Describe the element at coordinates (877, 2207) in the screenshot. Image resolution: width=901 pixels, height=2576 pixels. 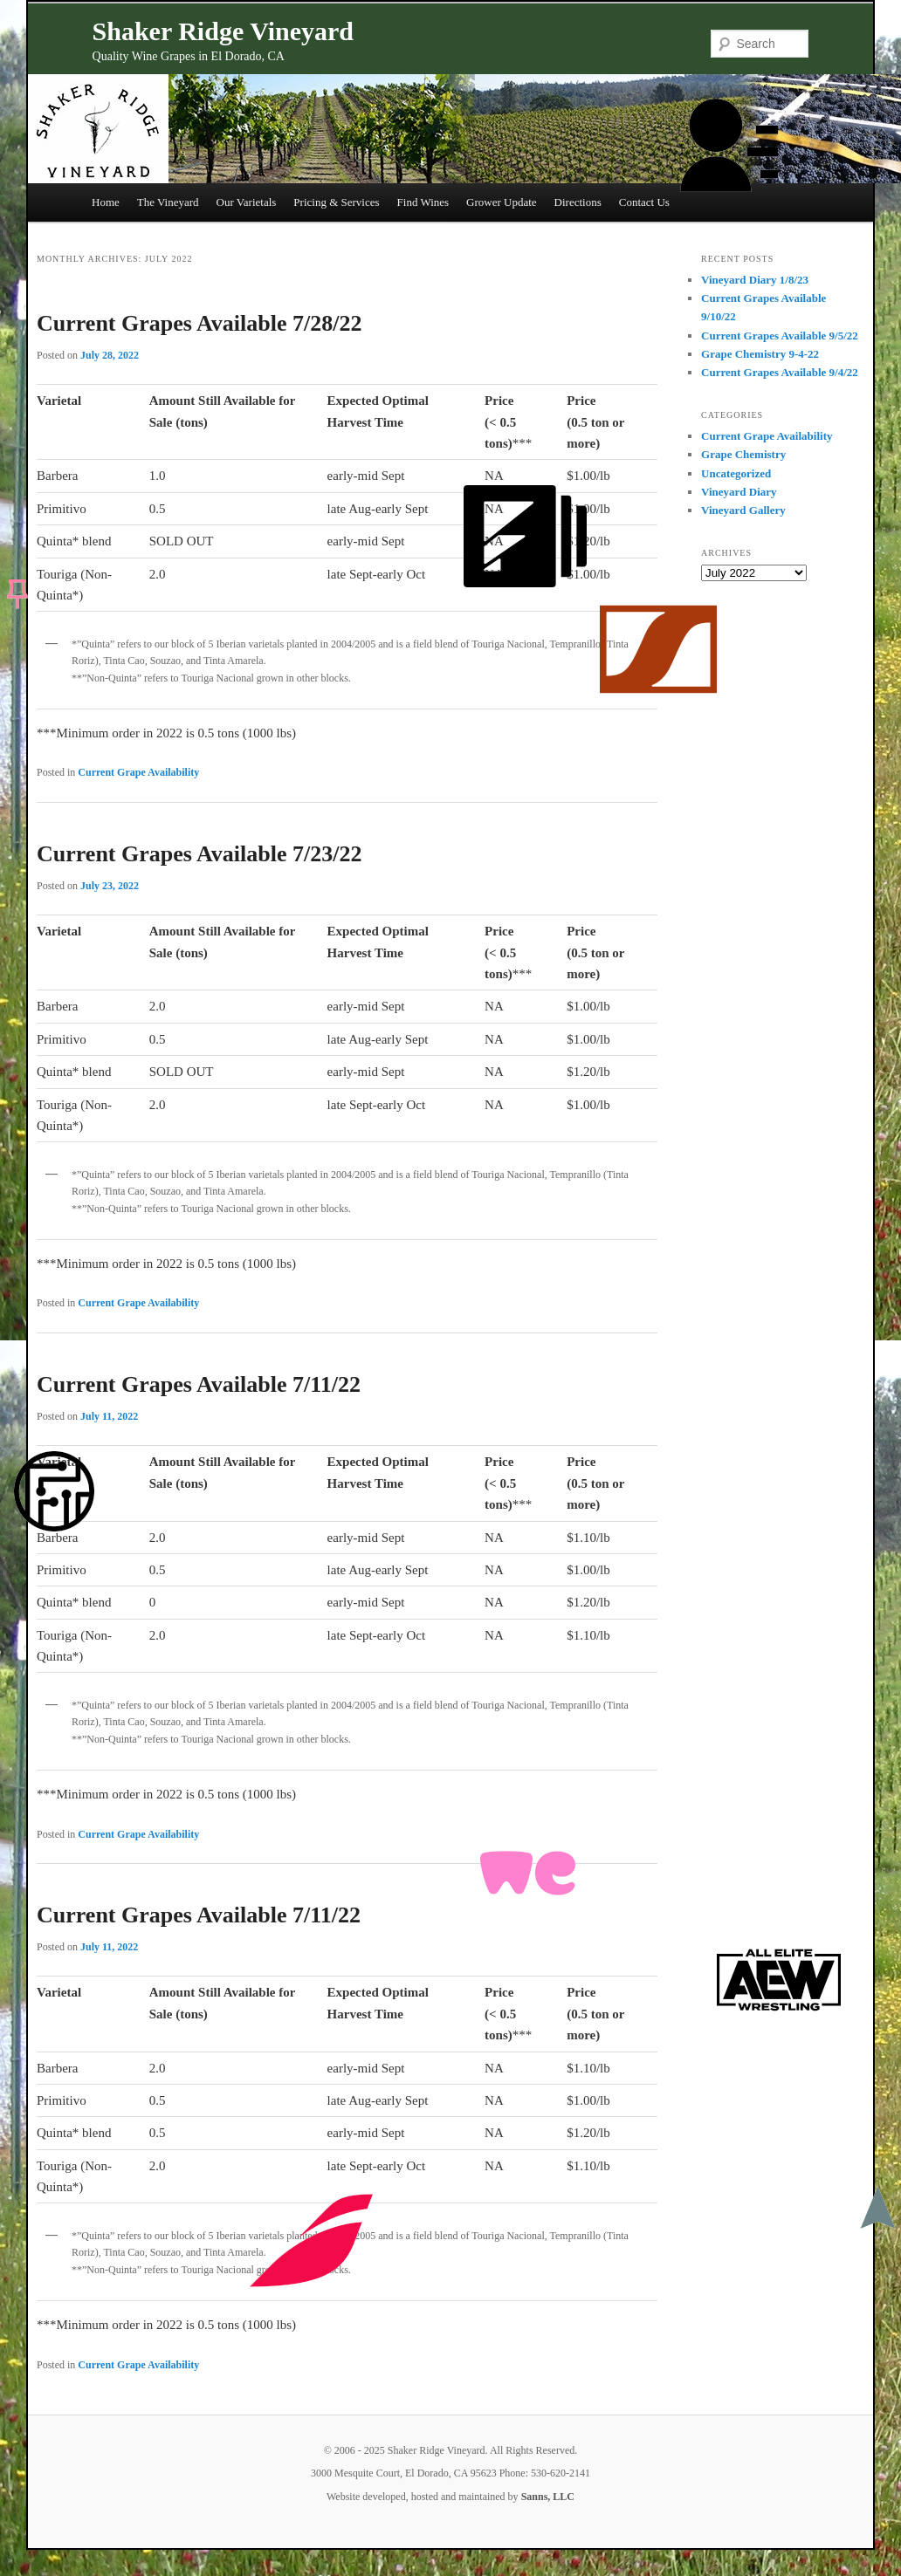
I see `radar app logo` at that location.